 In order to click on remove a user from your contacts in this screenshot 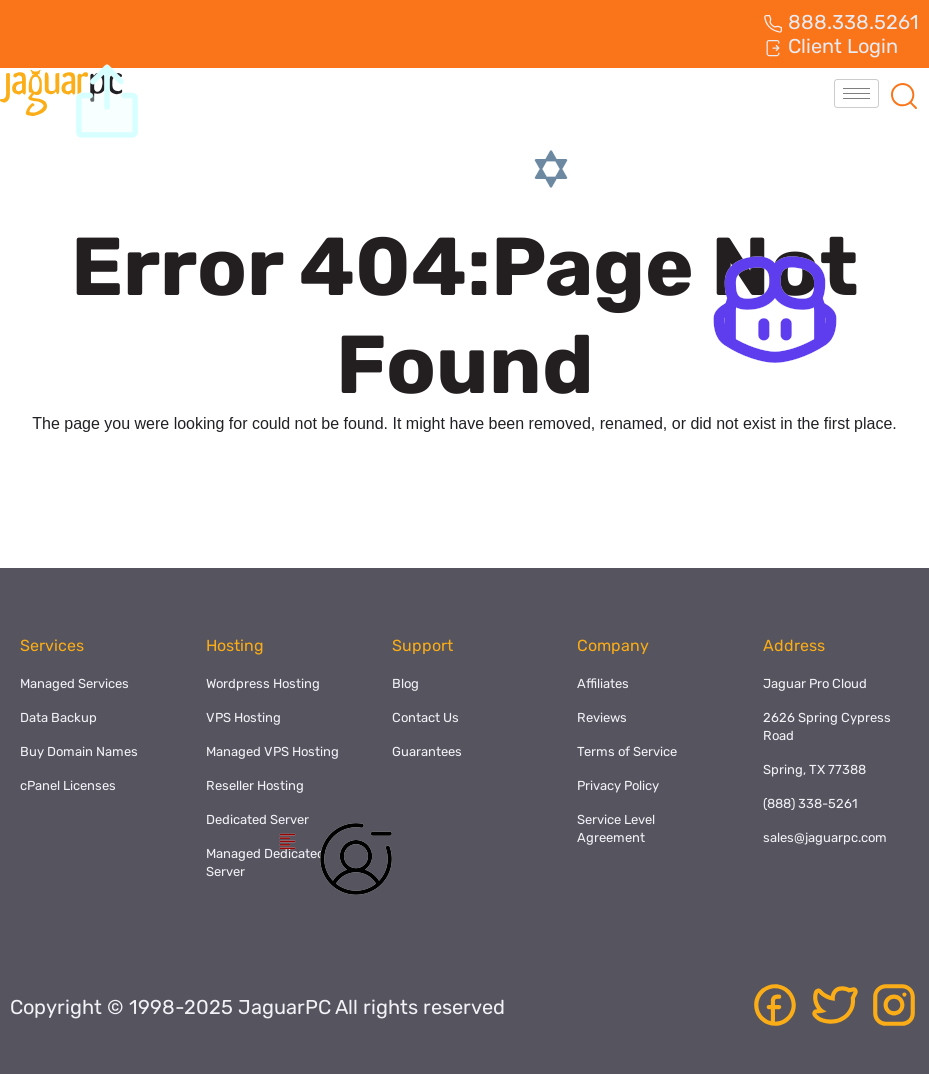, I will do `click(356, 859)`.